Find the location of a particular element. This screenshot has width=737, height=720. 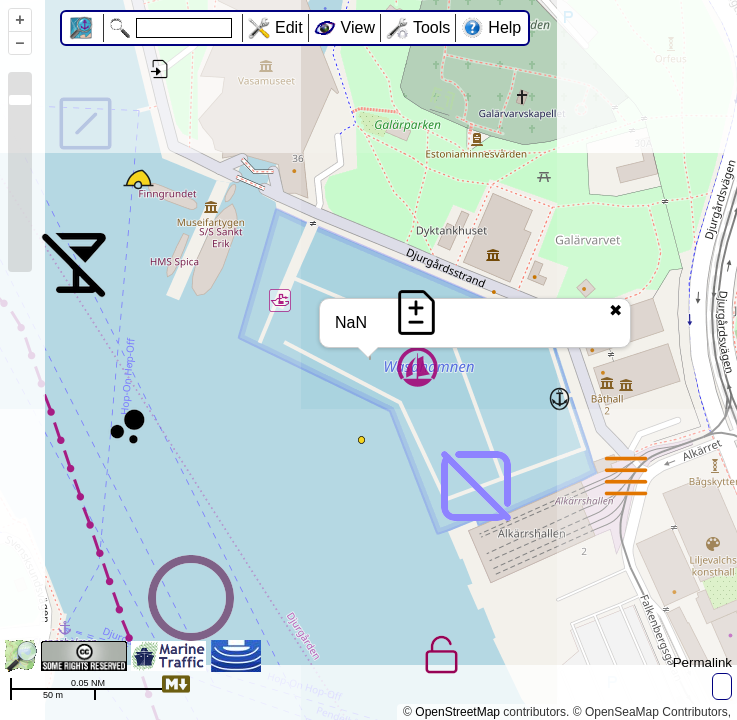

indicates an alcohol-free zone or no drinks allowed is located at coordinates (76, 263).